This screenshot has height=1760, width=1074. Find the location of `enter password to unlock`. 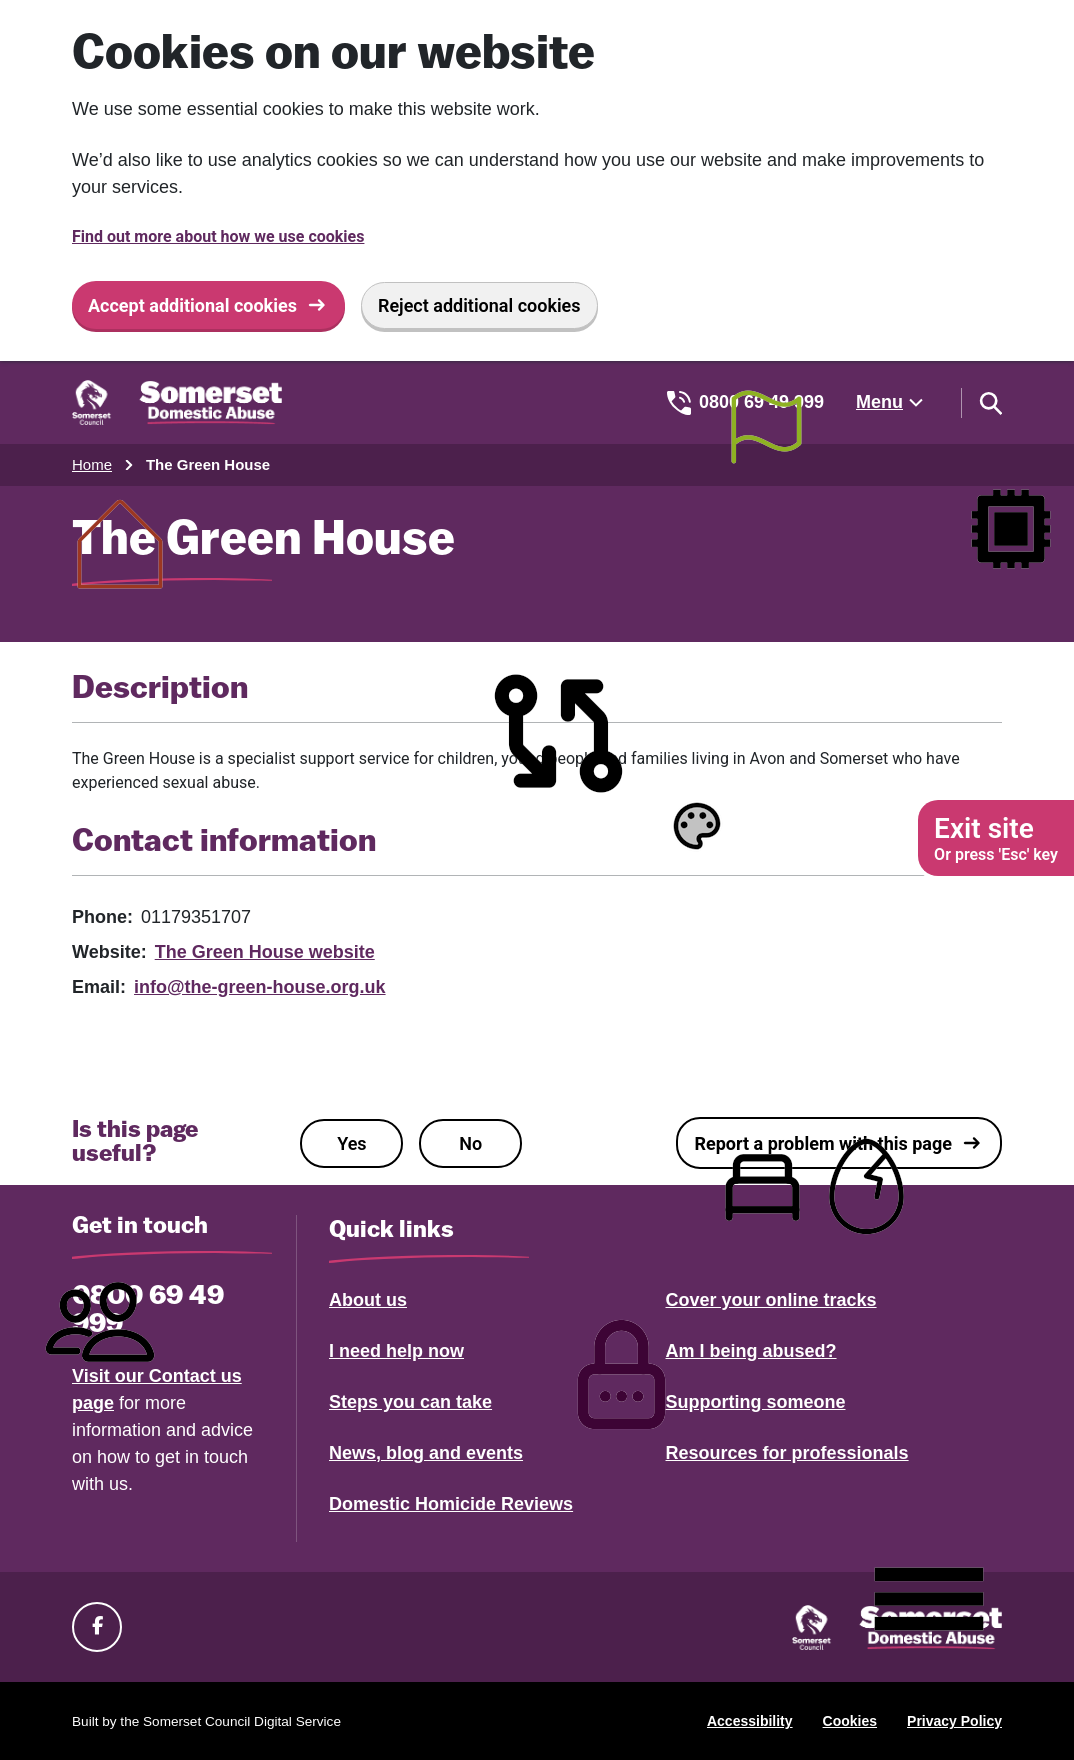

enter password to unlock is located at coordinates (621, 1374).